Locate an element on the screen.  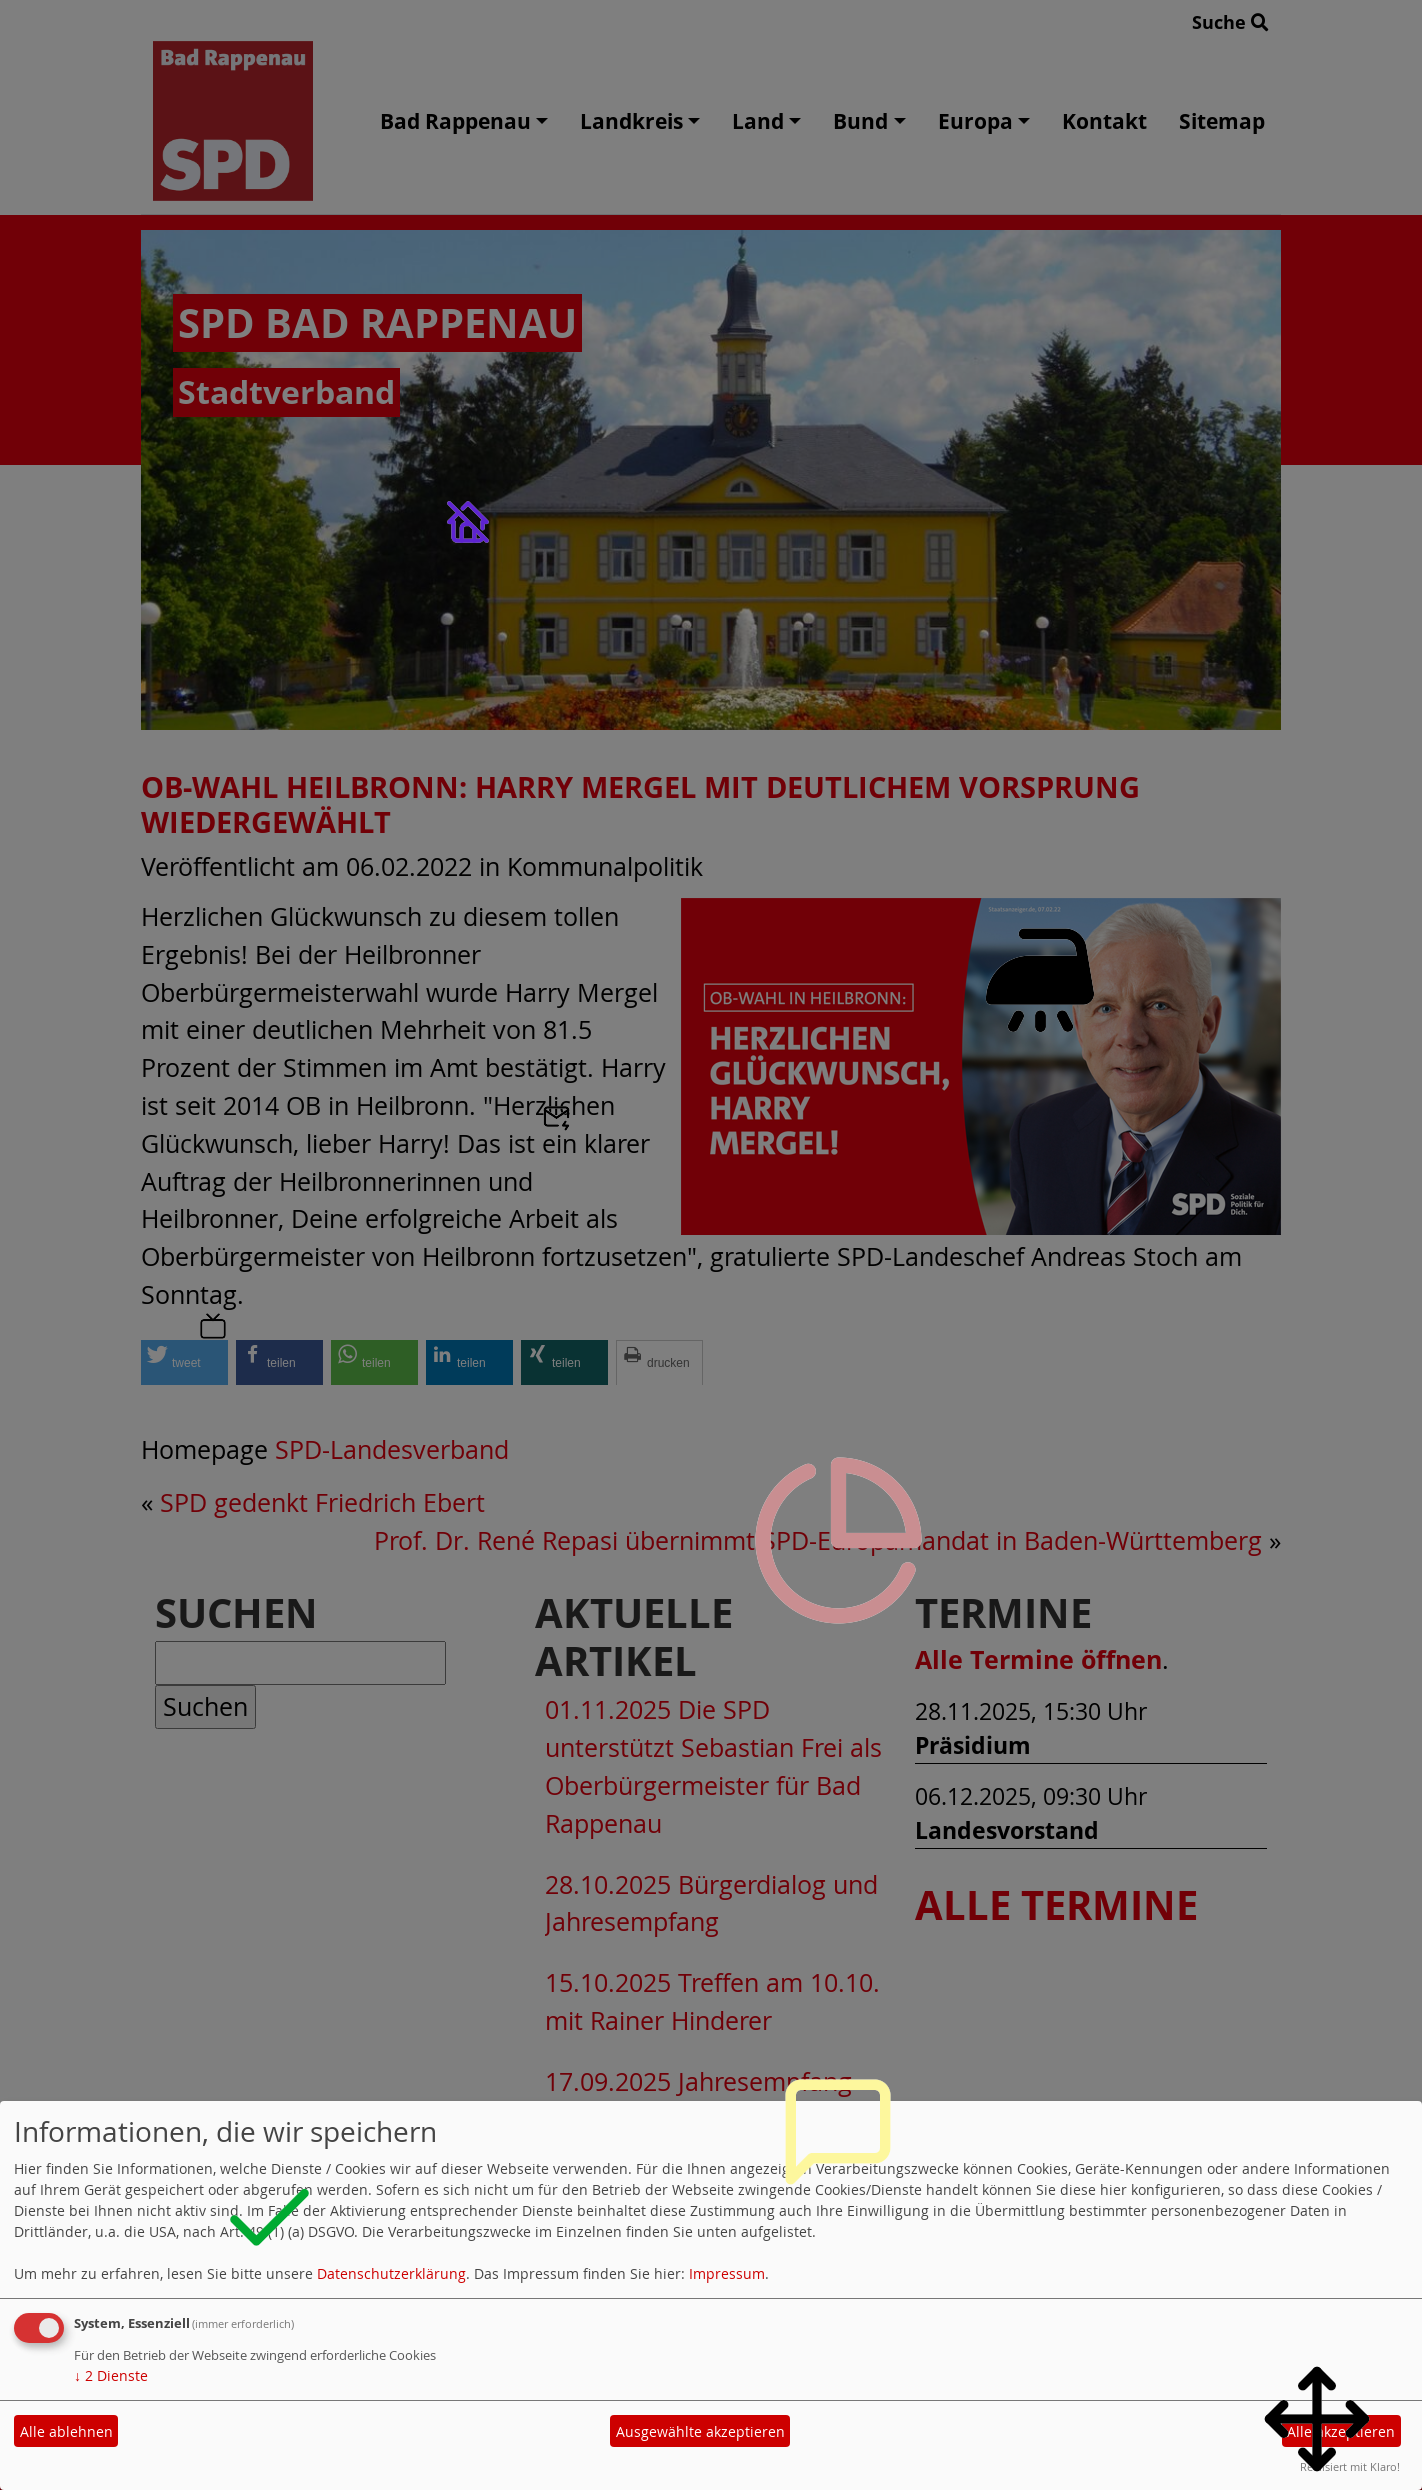
move or reposition an element is located at coordinates (1317, 2419).